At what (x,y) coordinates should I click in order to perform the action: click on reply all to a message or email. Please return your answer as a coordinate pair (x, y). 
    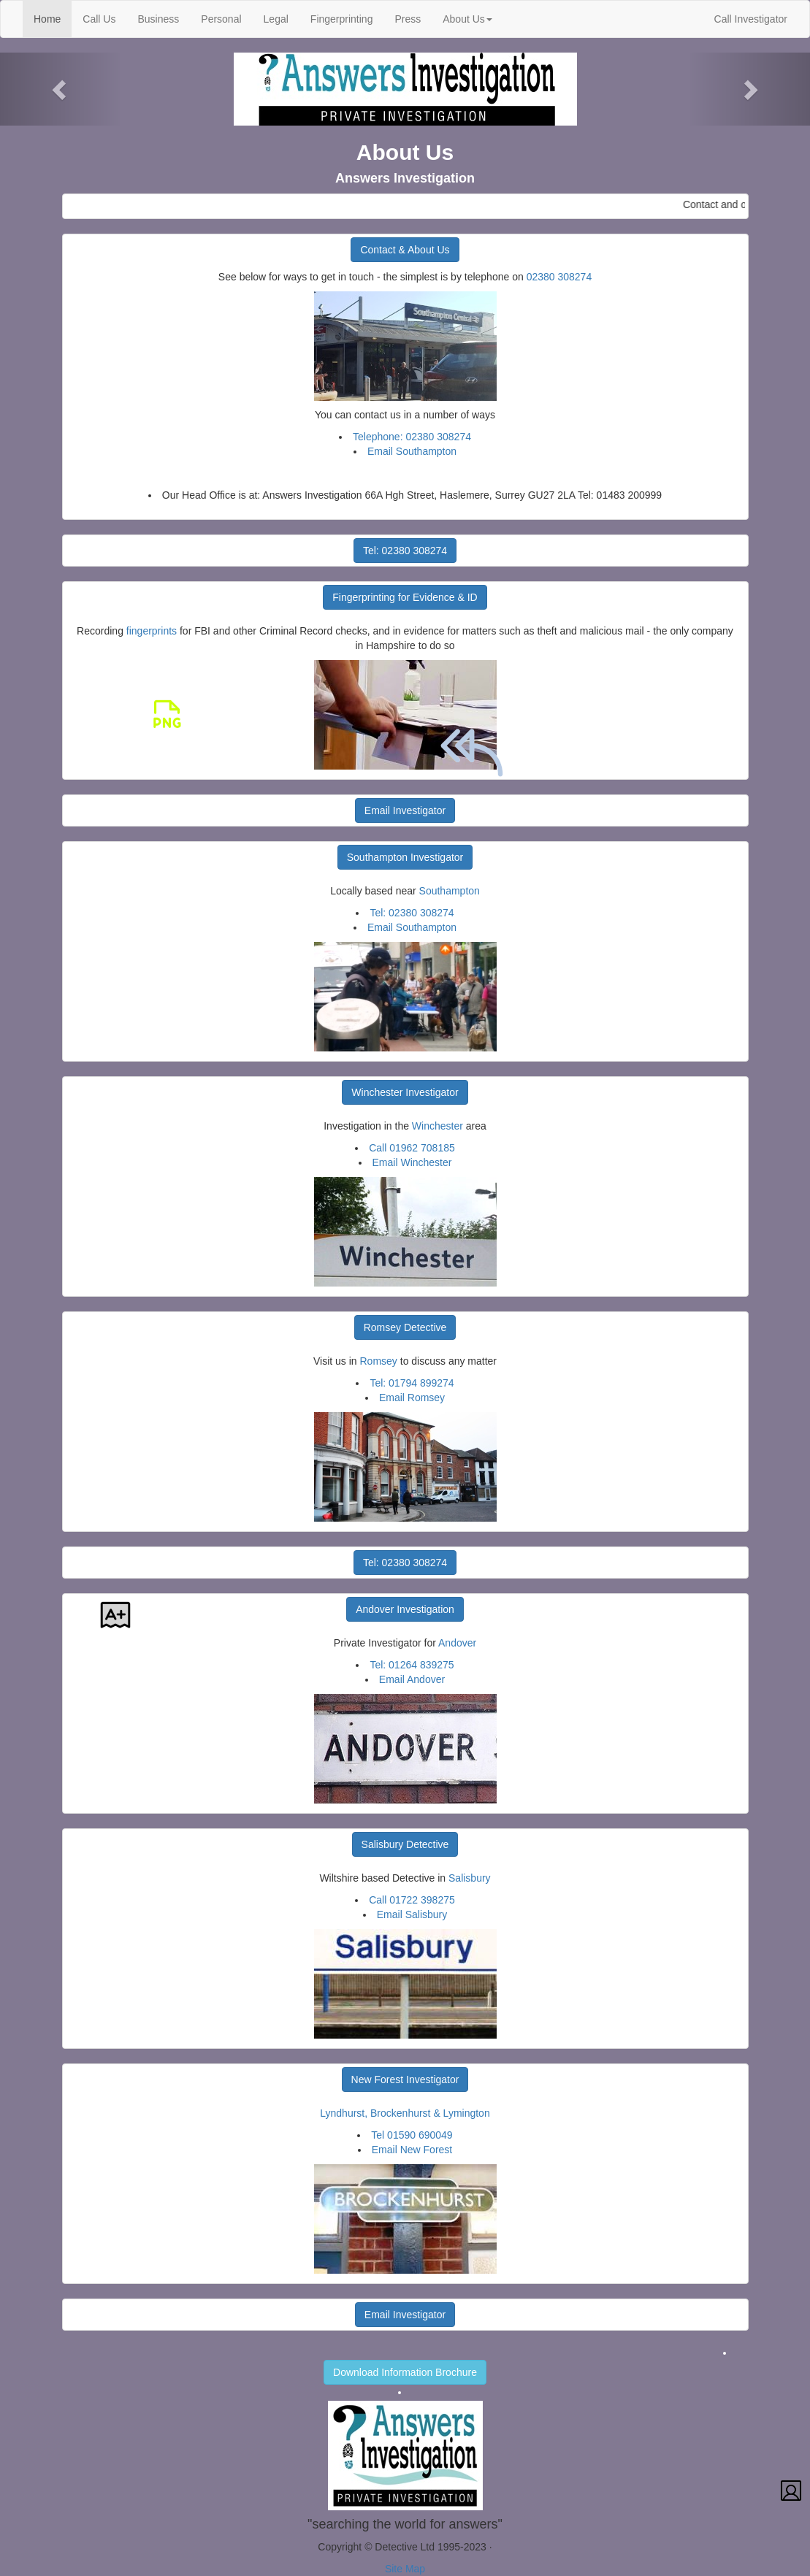
    Looking at the image, I should click on (472, 753).